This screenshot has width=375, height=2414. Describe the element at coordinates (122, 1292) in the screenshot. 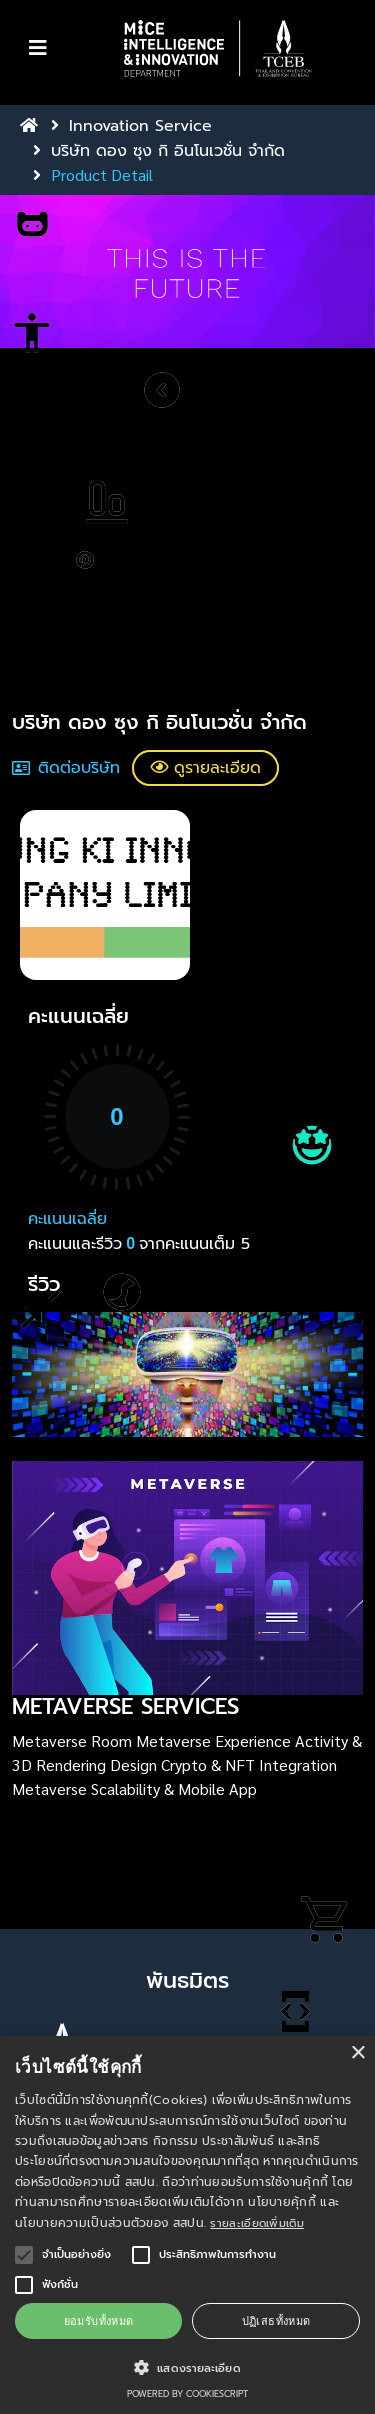

I see `switch to global or worldwide view` at that location.